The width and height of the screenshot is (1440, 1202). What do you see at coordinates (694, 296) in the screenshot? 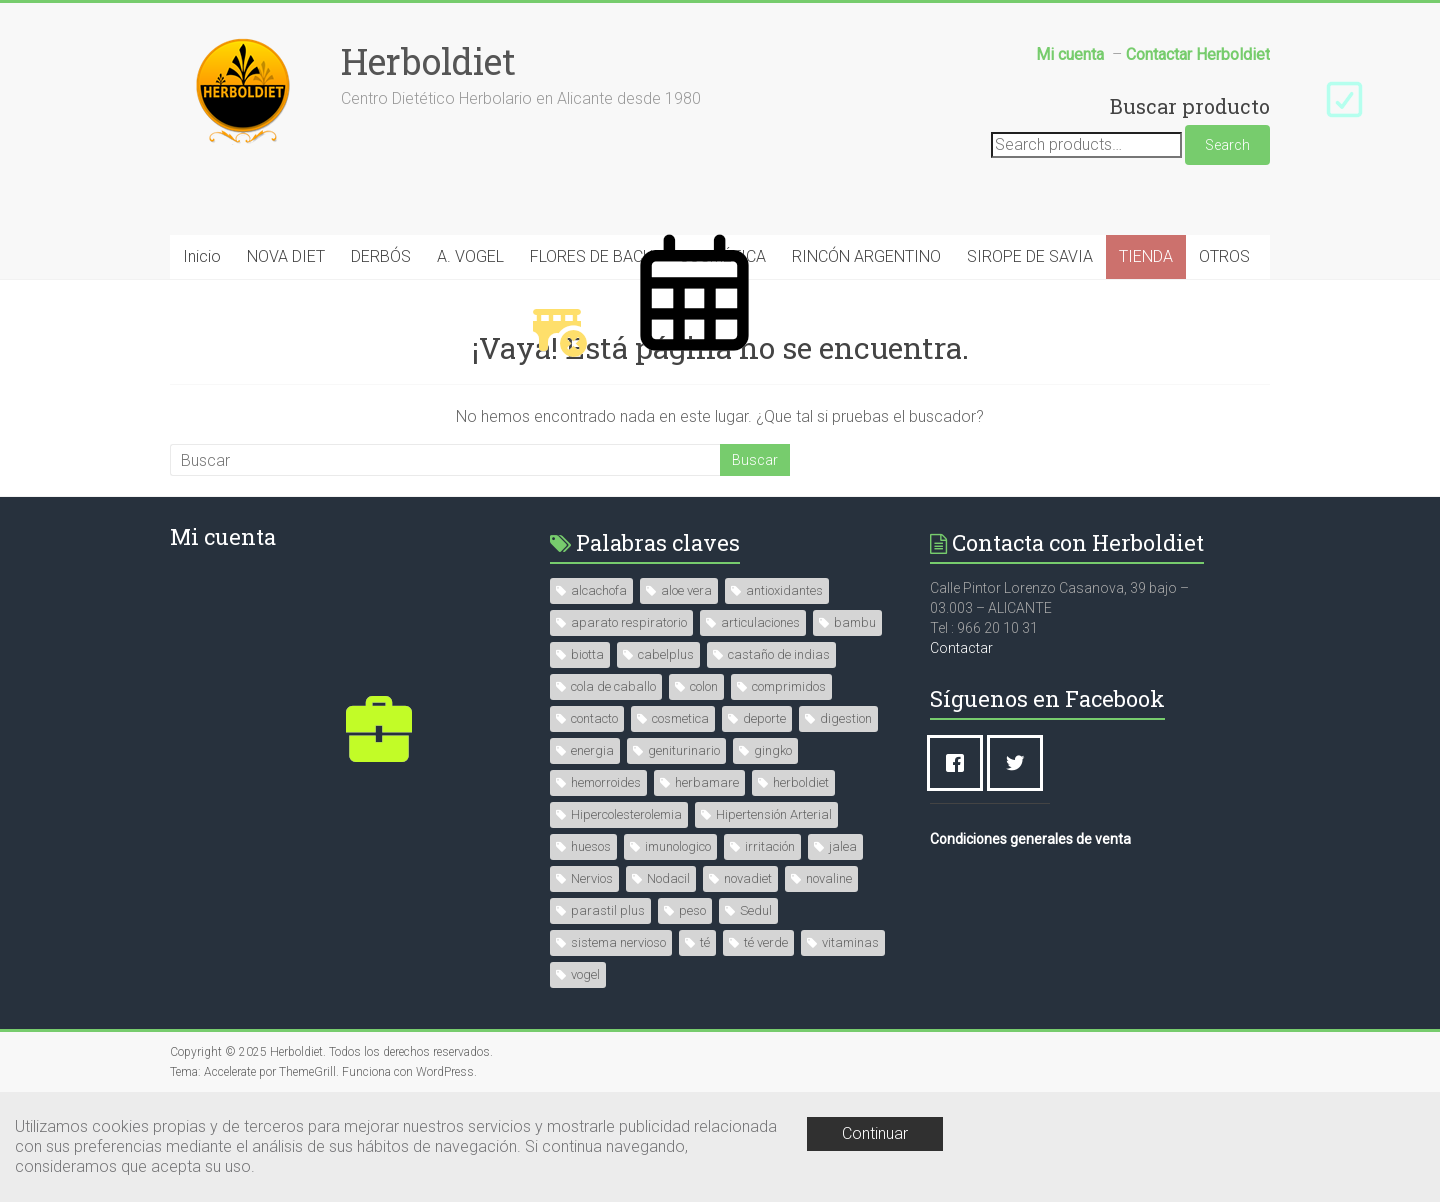
I see `view calendar or schedule` at bounding box center [694, 296].